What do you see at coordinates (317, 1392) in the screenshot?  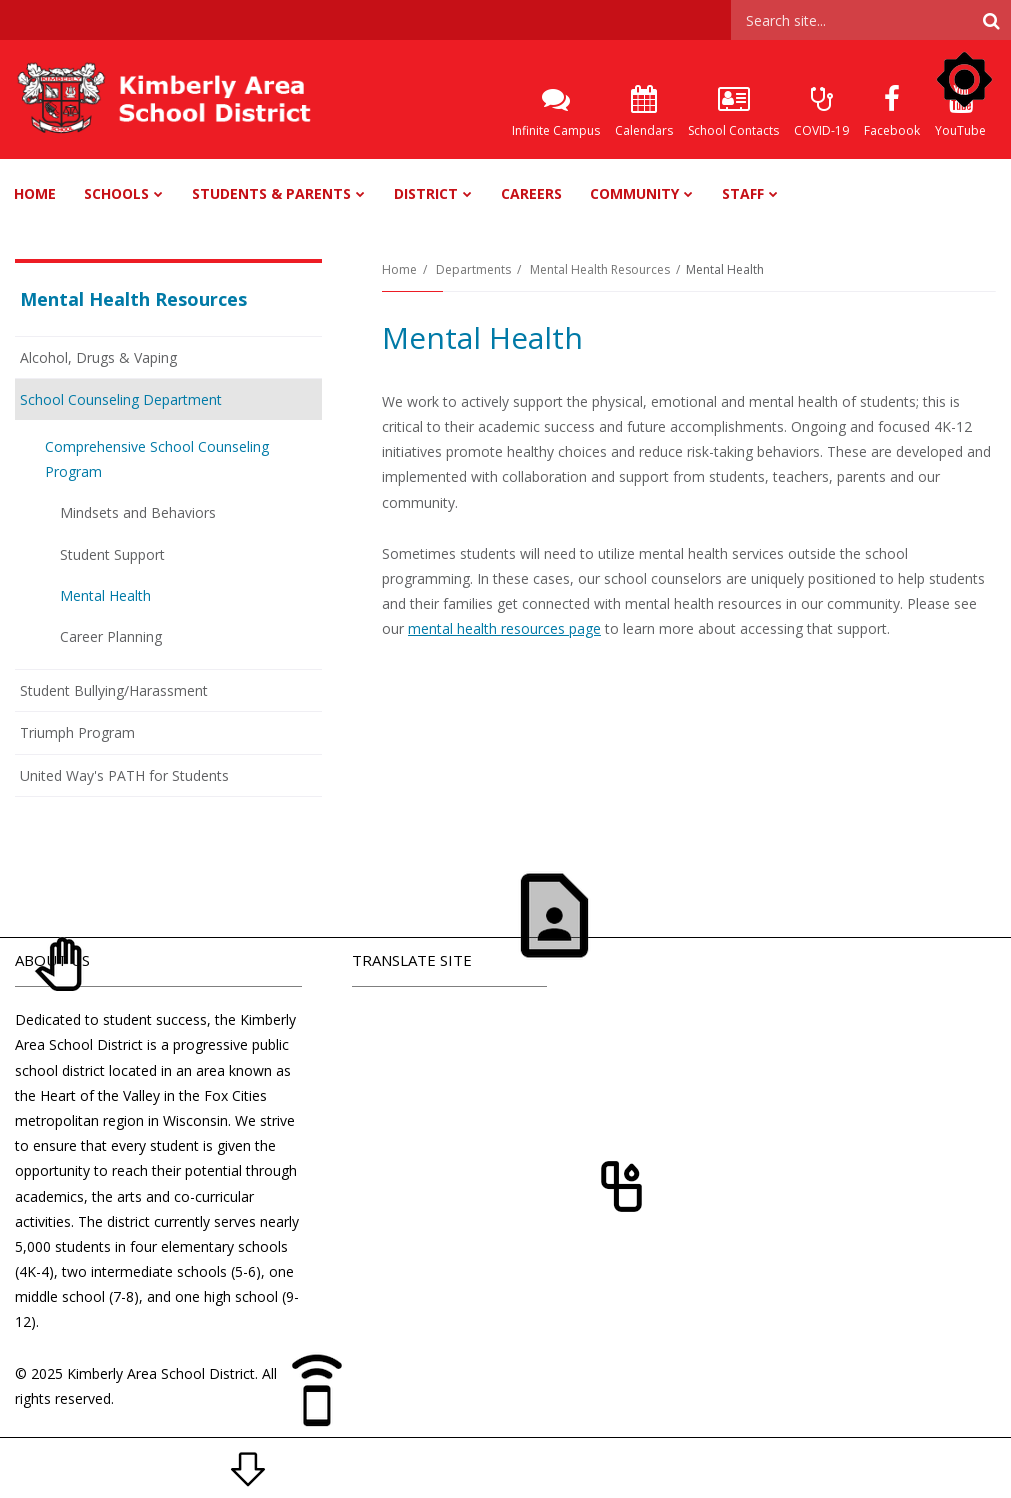 I see `enable speakerphone during a call` at bounding box center [317, 1392].